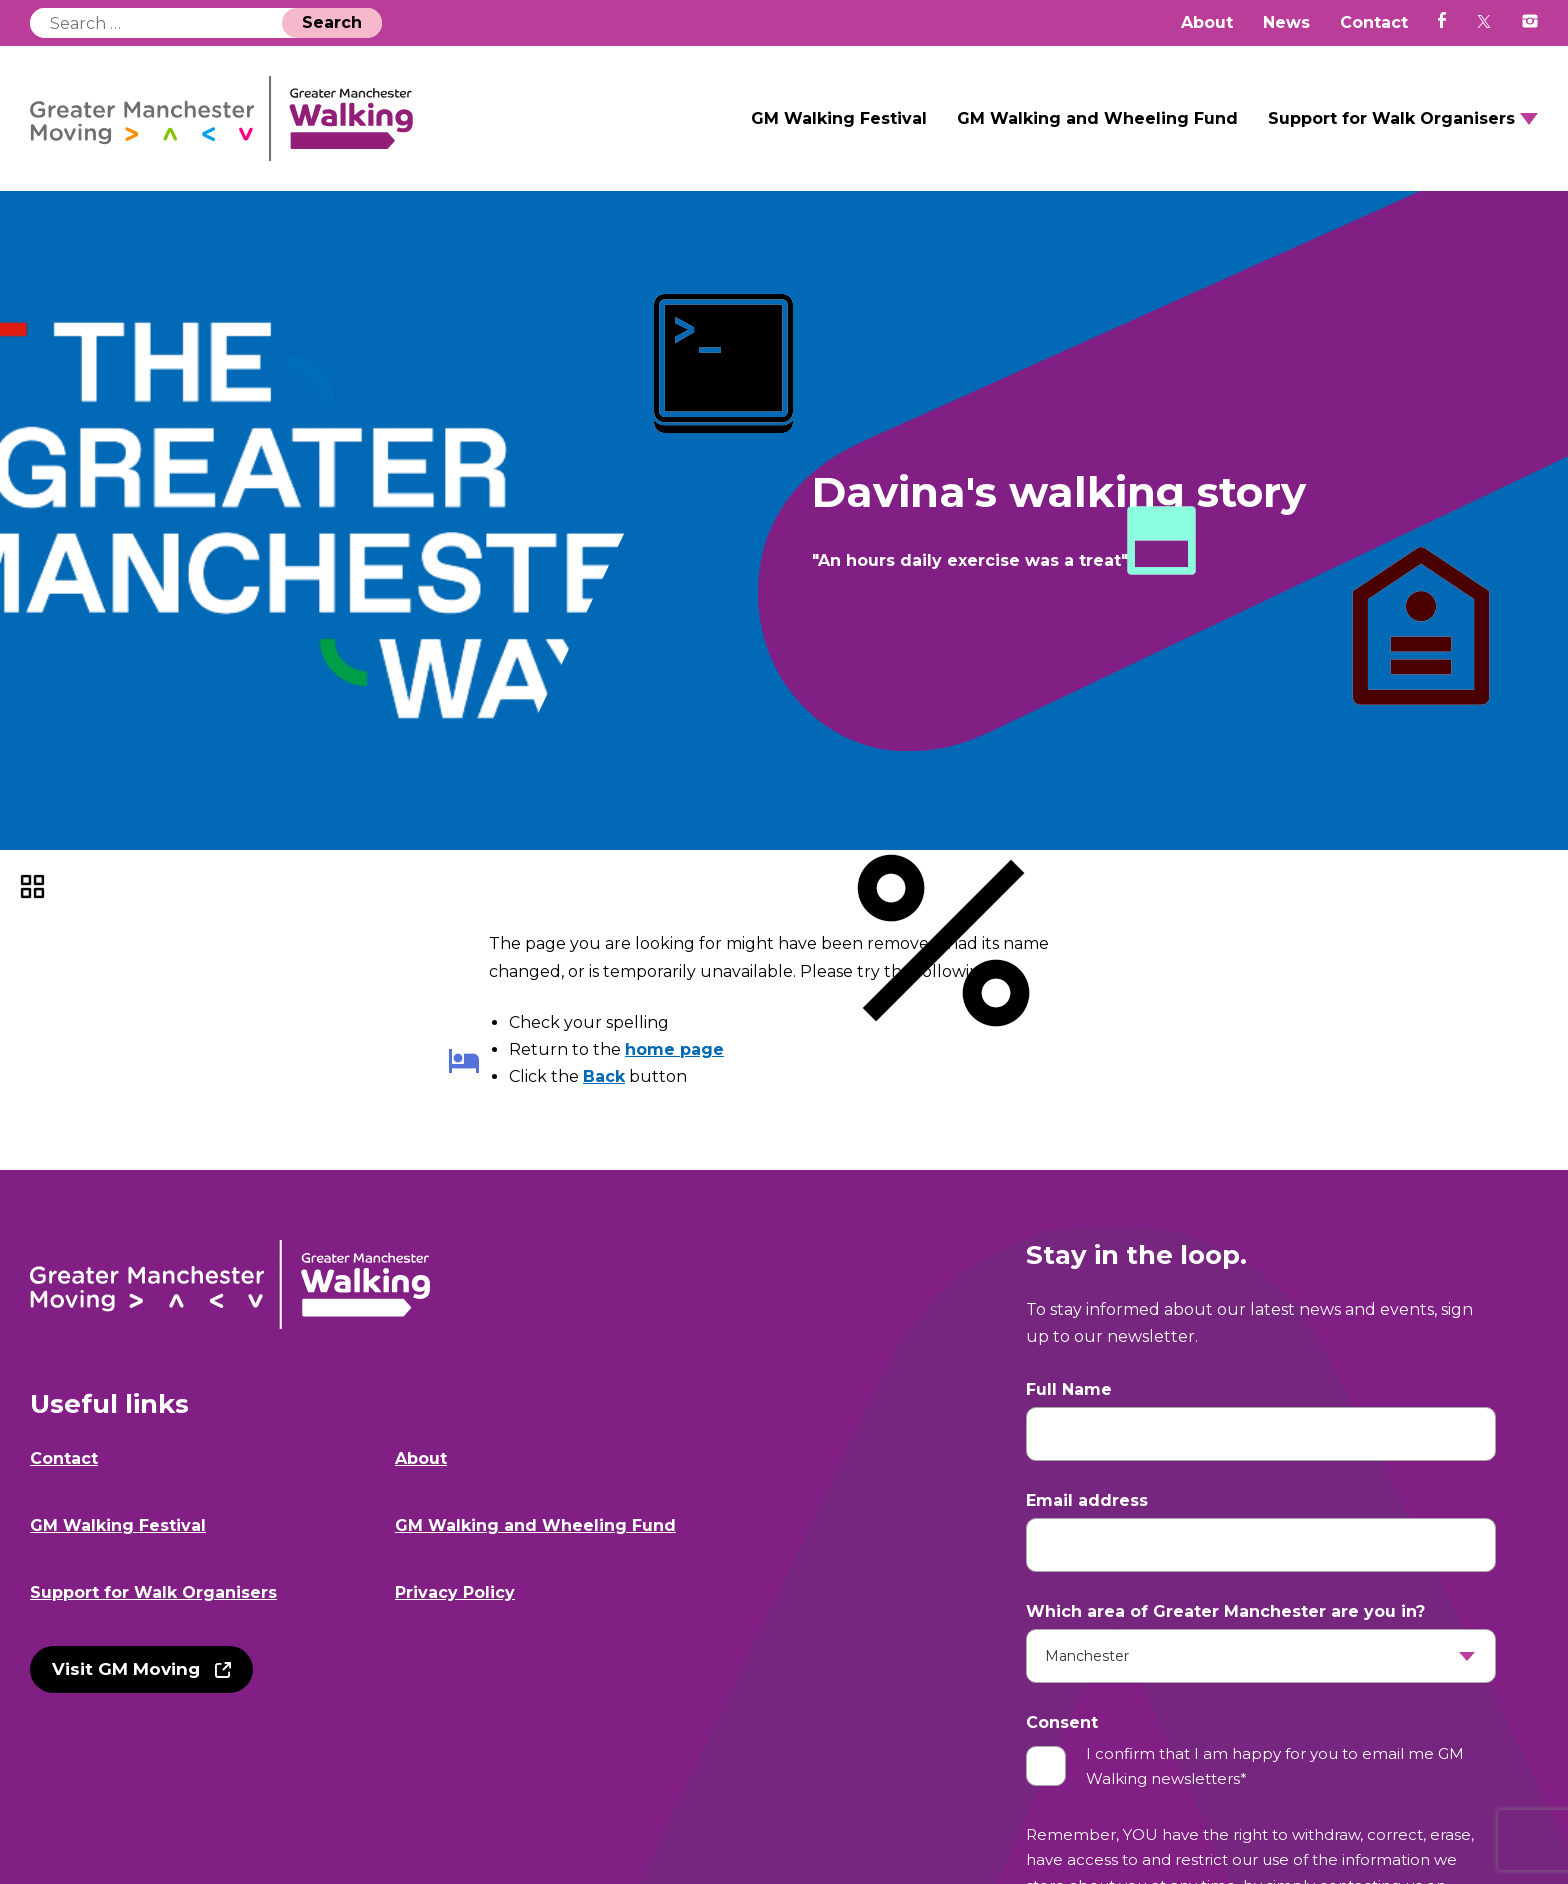  I want to click on view discount or promotional offer, so click(943, 940).